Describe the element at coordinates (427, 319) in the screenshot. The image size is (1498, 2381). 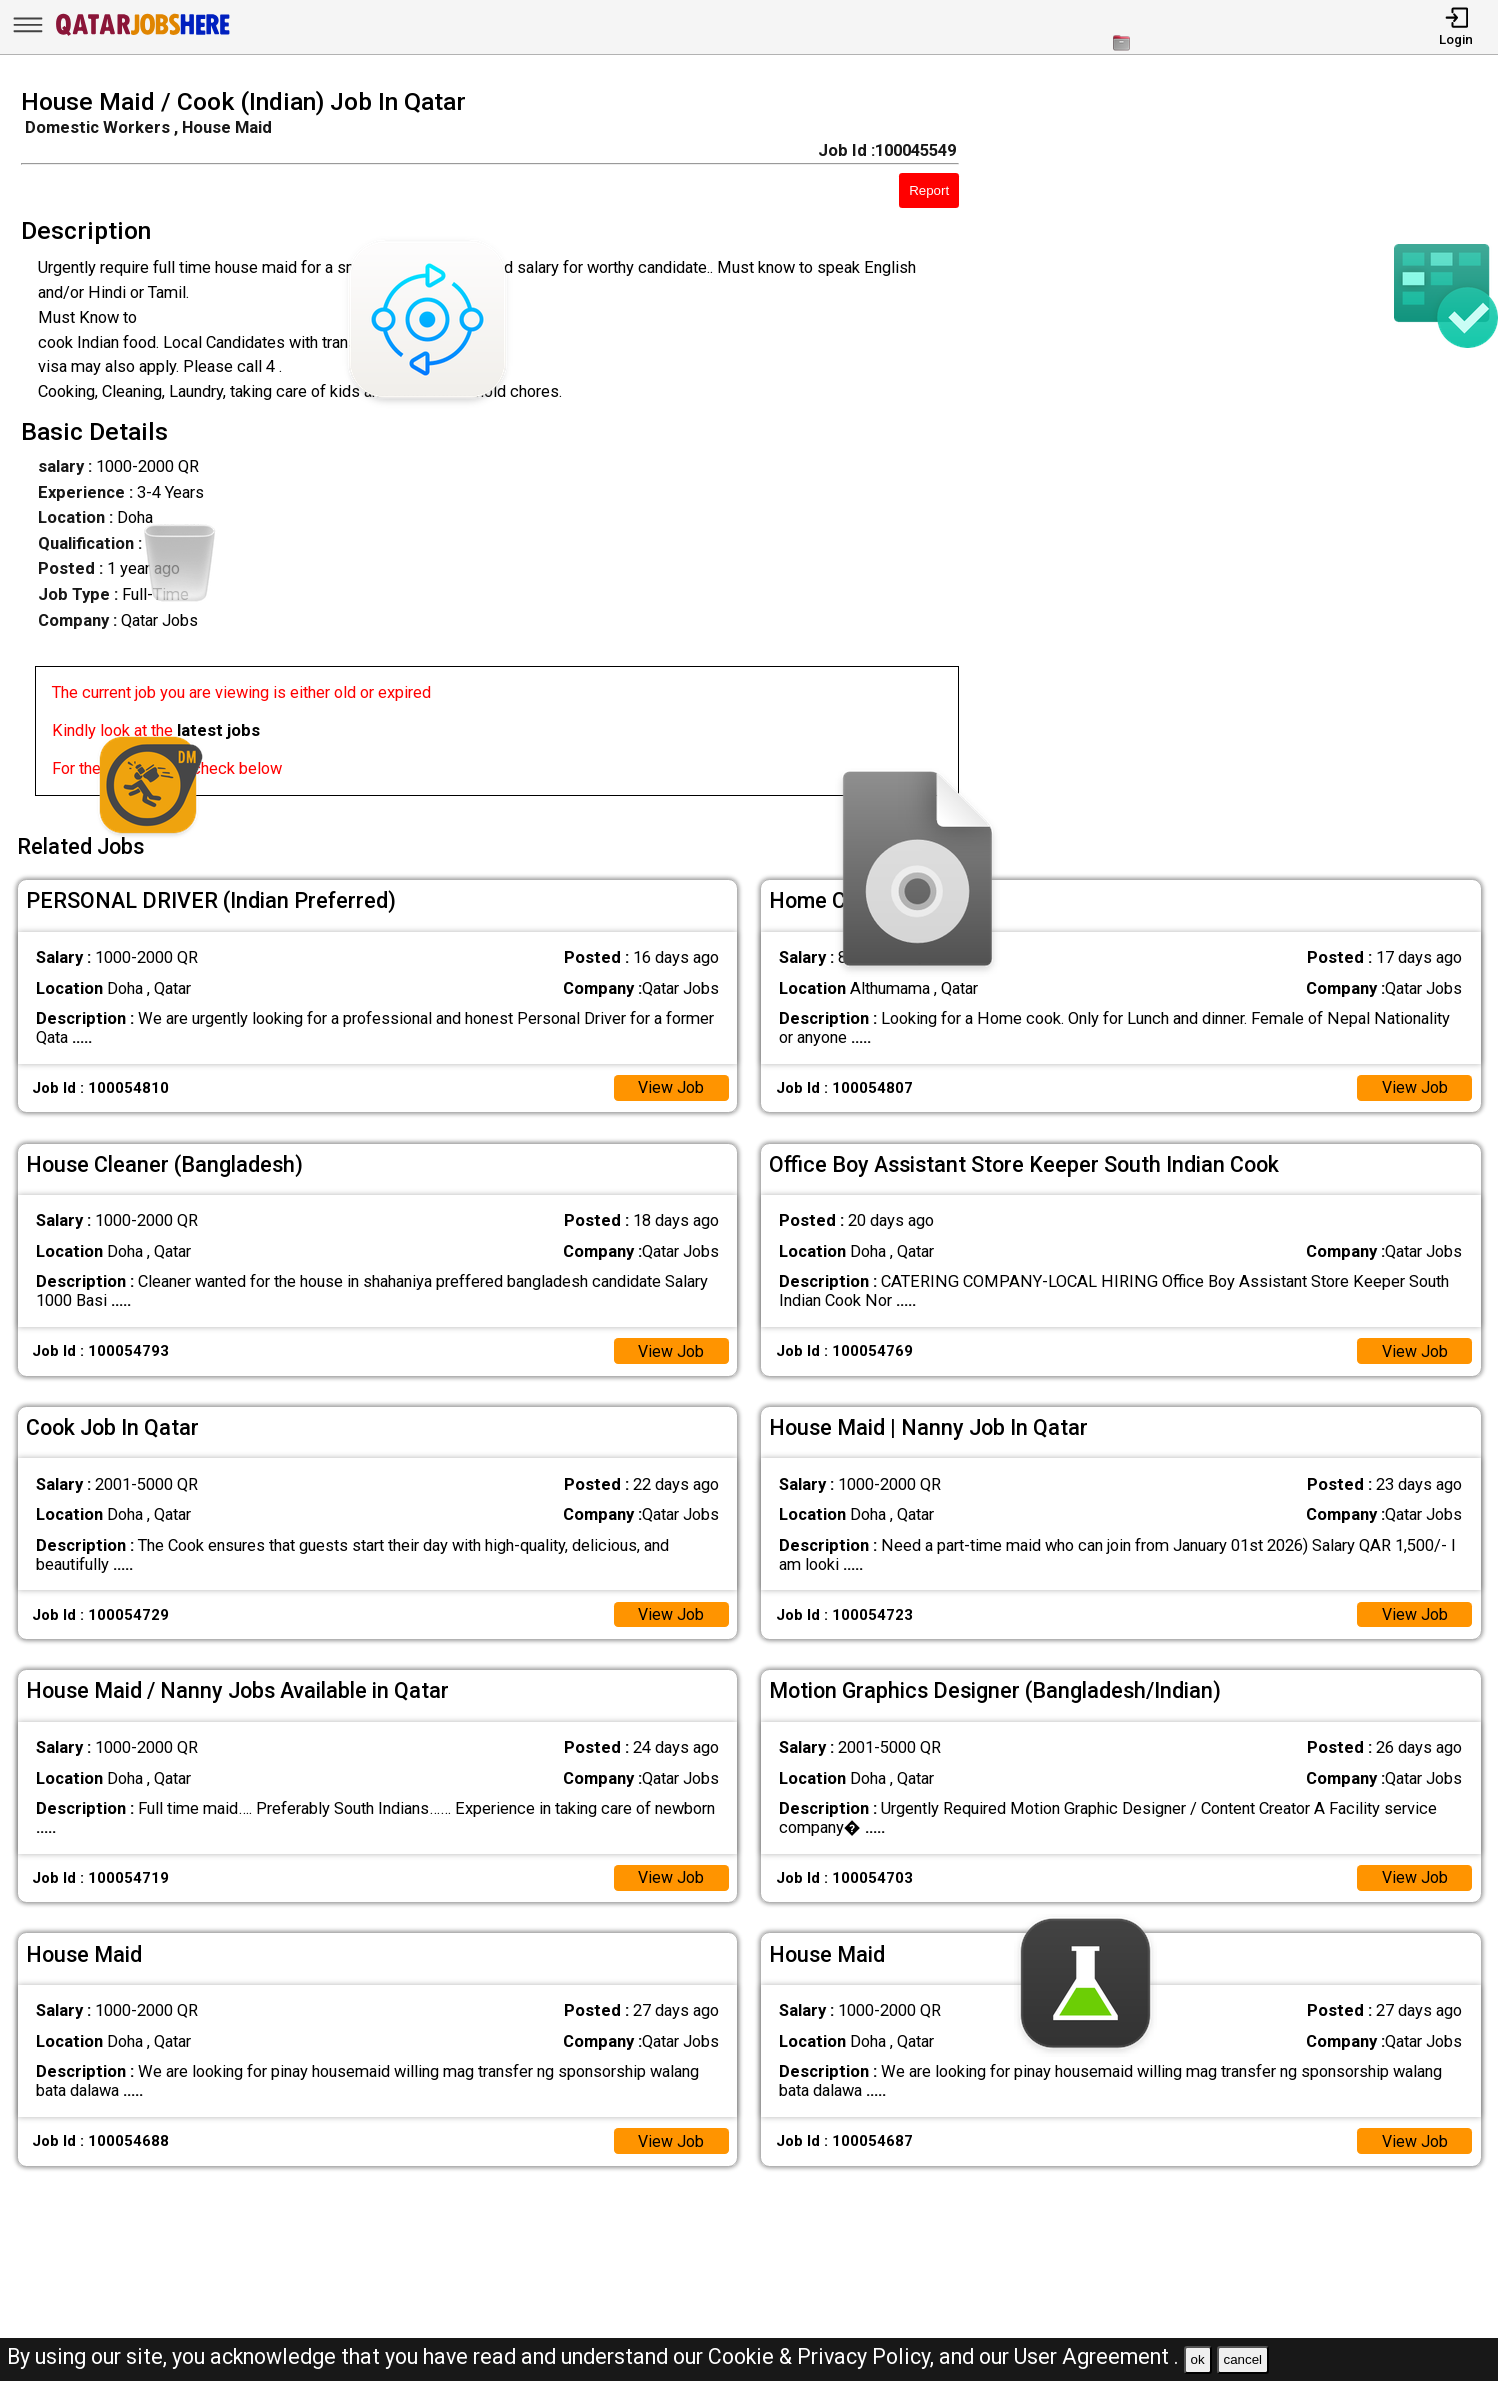
I see `open coolero cooling system control app` at that location.